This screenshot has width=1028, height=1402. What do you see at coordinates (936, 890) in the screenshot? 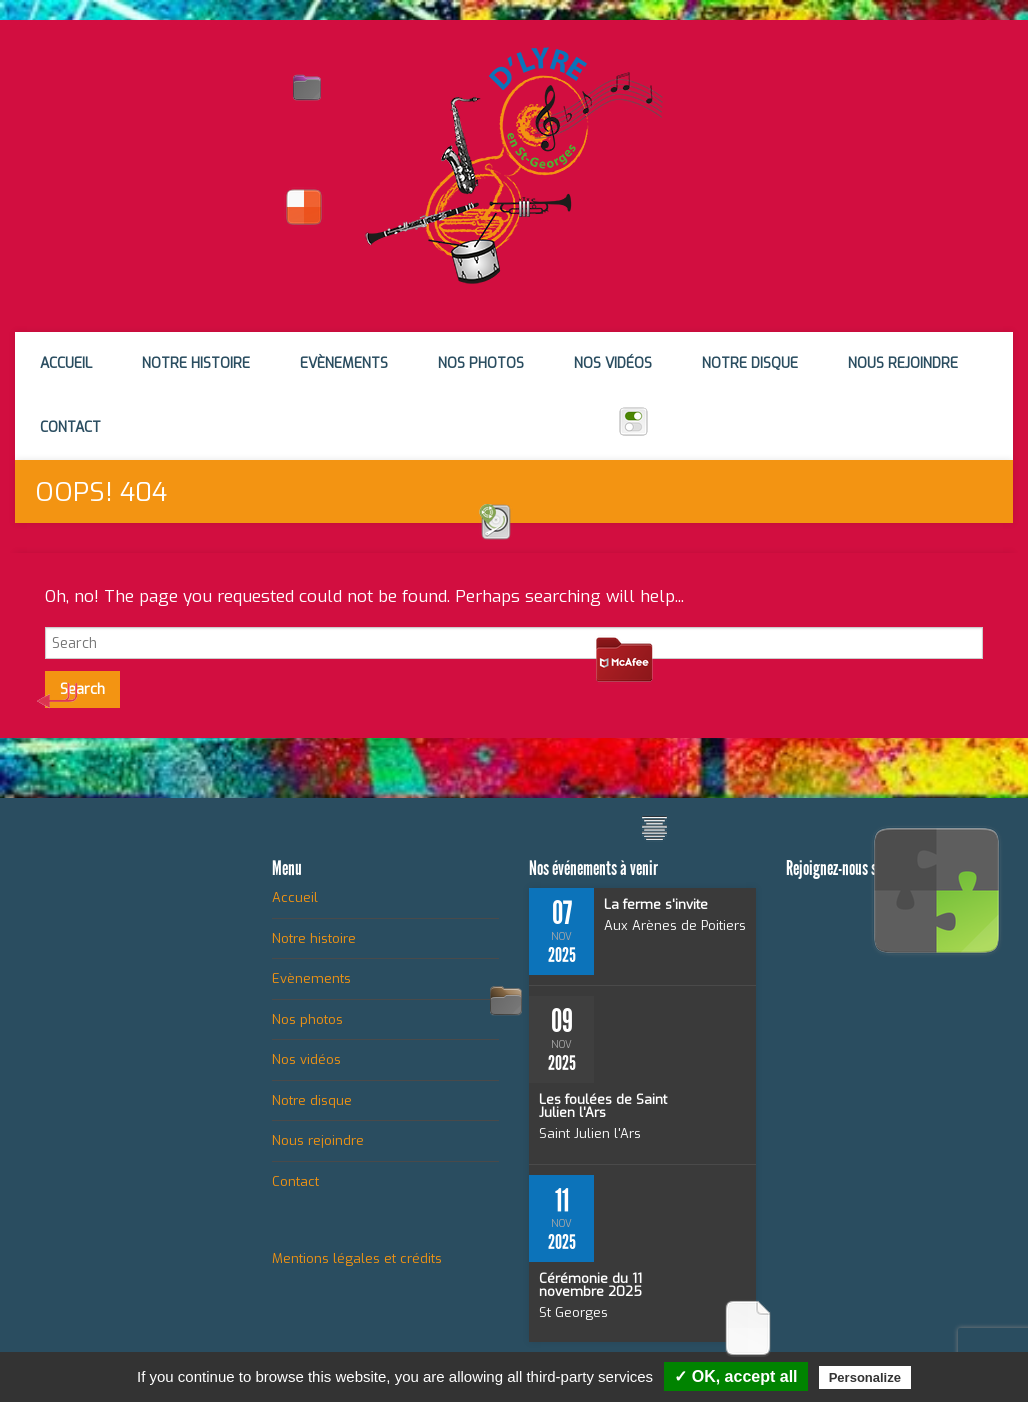
I see `open extension manager app` at bounding box center [936, 890].